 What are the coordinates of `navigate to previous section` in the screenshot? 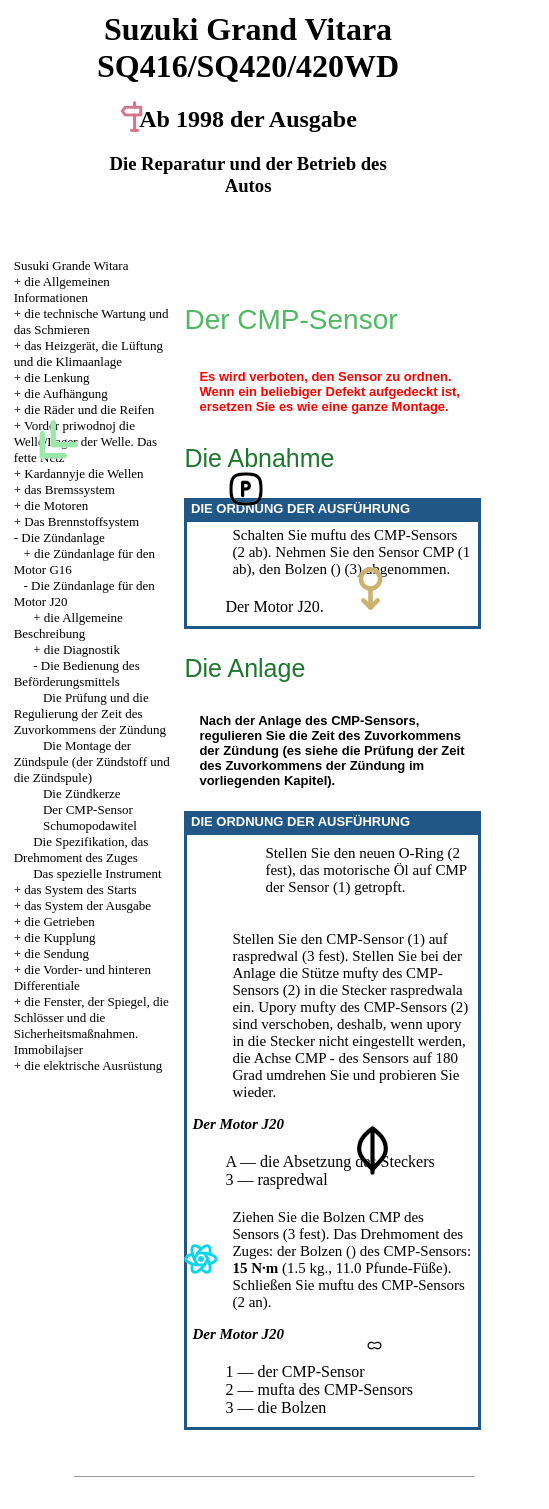 It's located at (131, 116).